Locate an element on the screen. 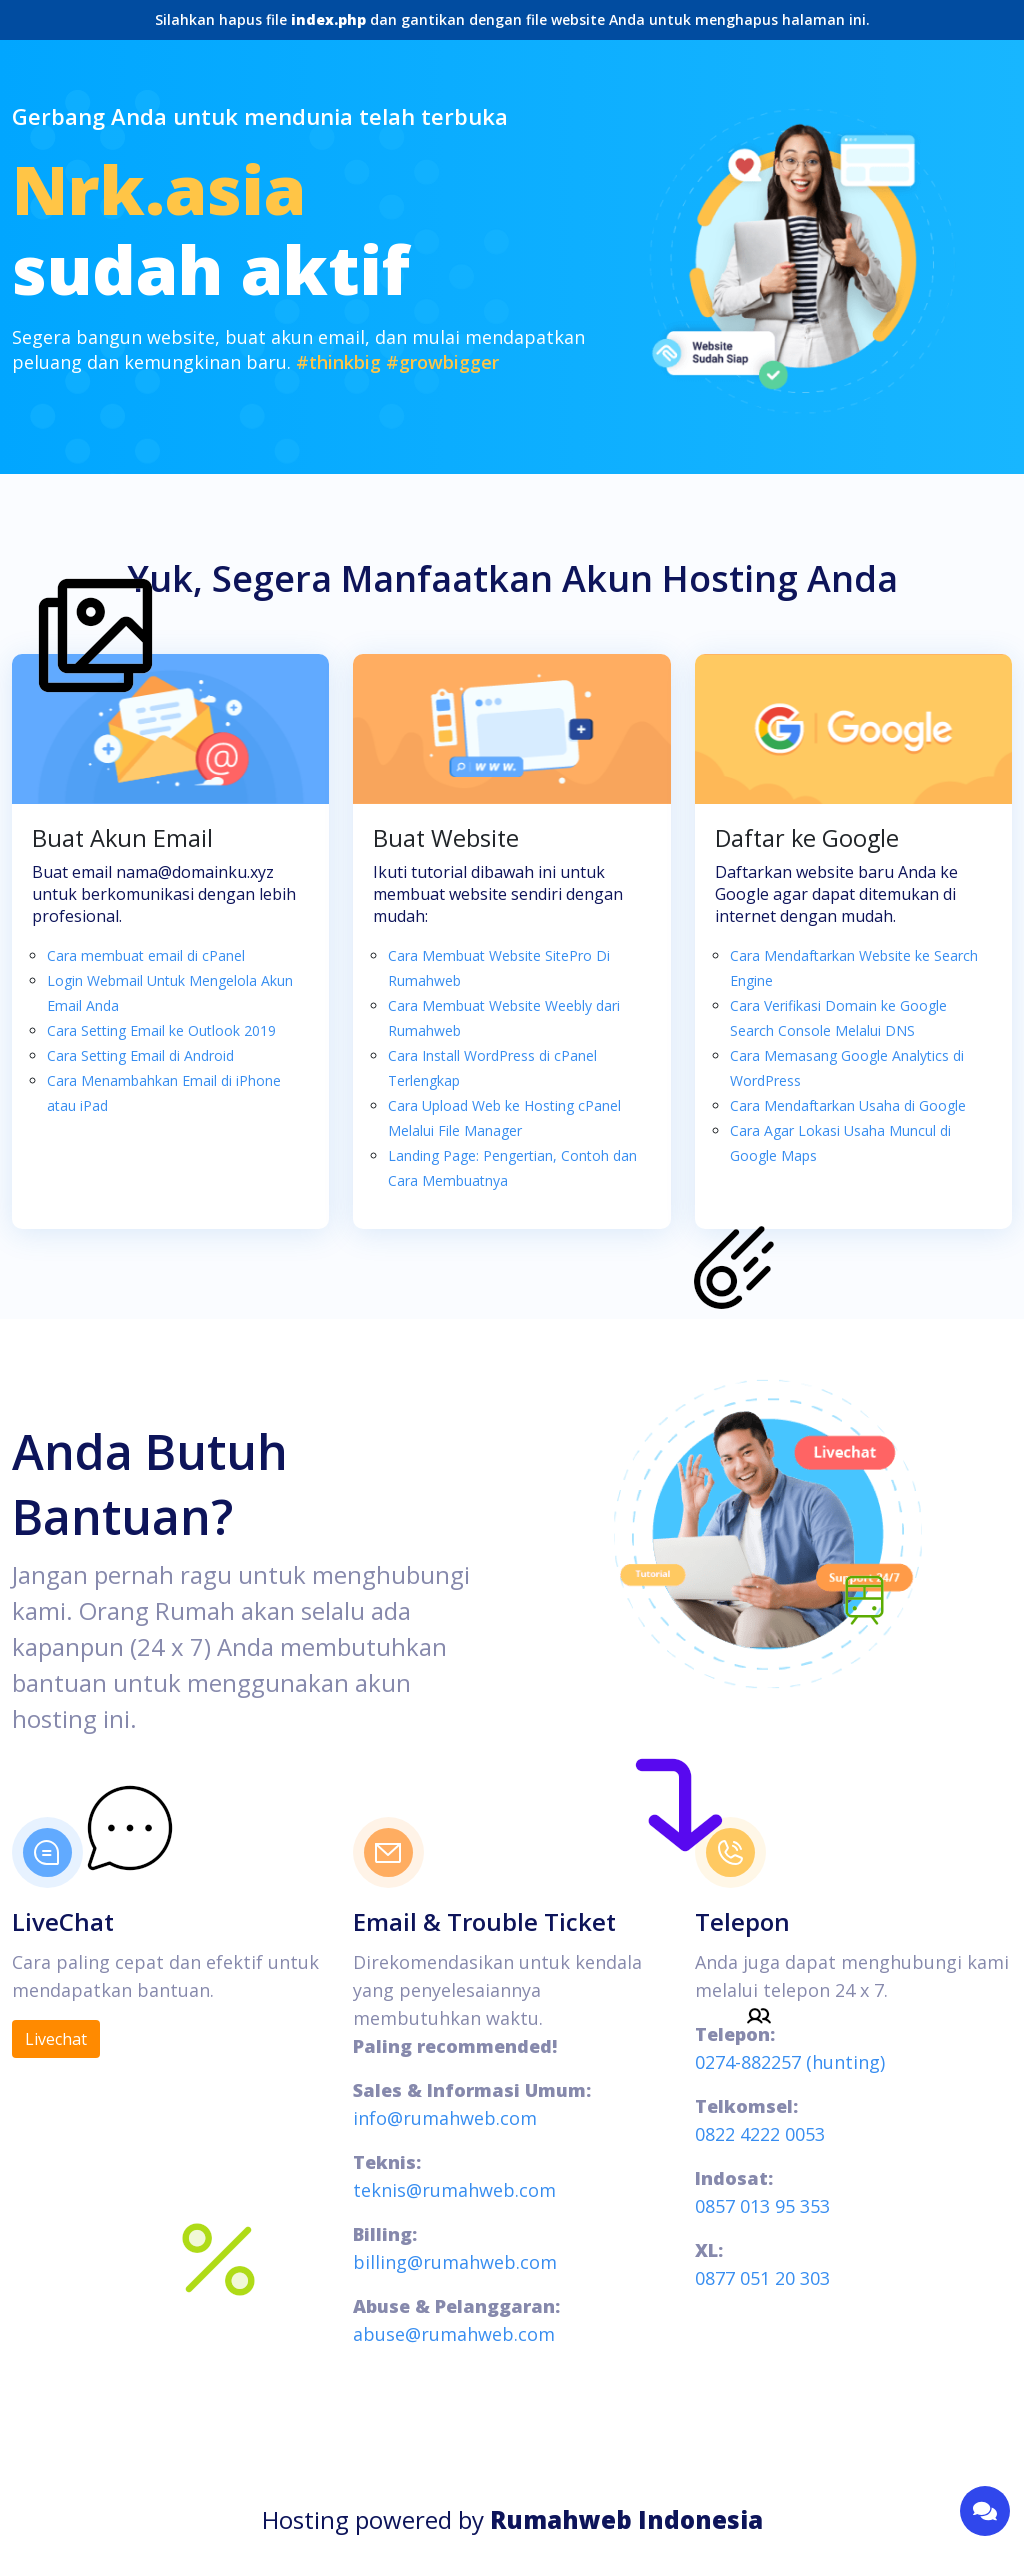 Image resolution: width=1024 pixels, height=2566 pixels. indicates a trending or viral item is located at coordinates (734, 1269).